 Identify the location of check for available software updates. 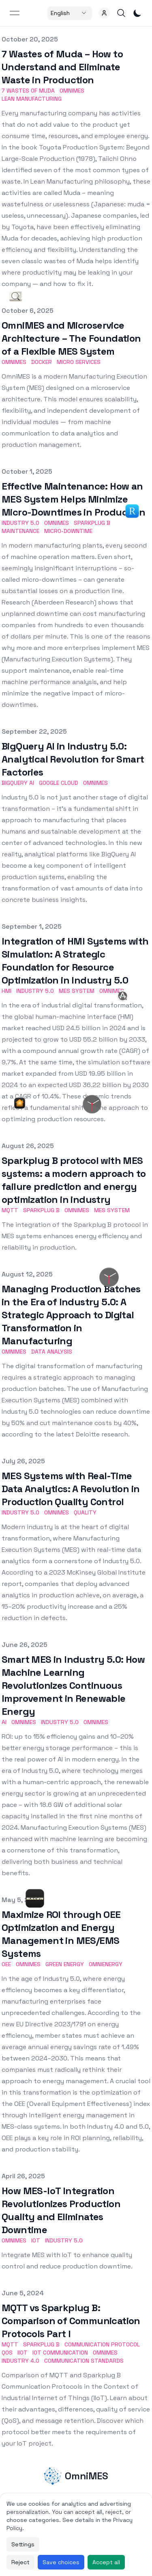
(122, 996).